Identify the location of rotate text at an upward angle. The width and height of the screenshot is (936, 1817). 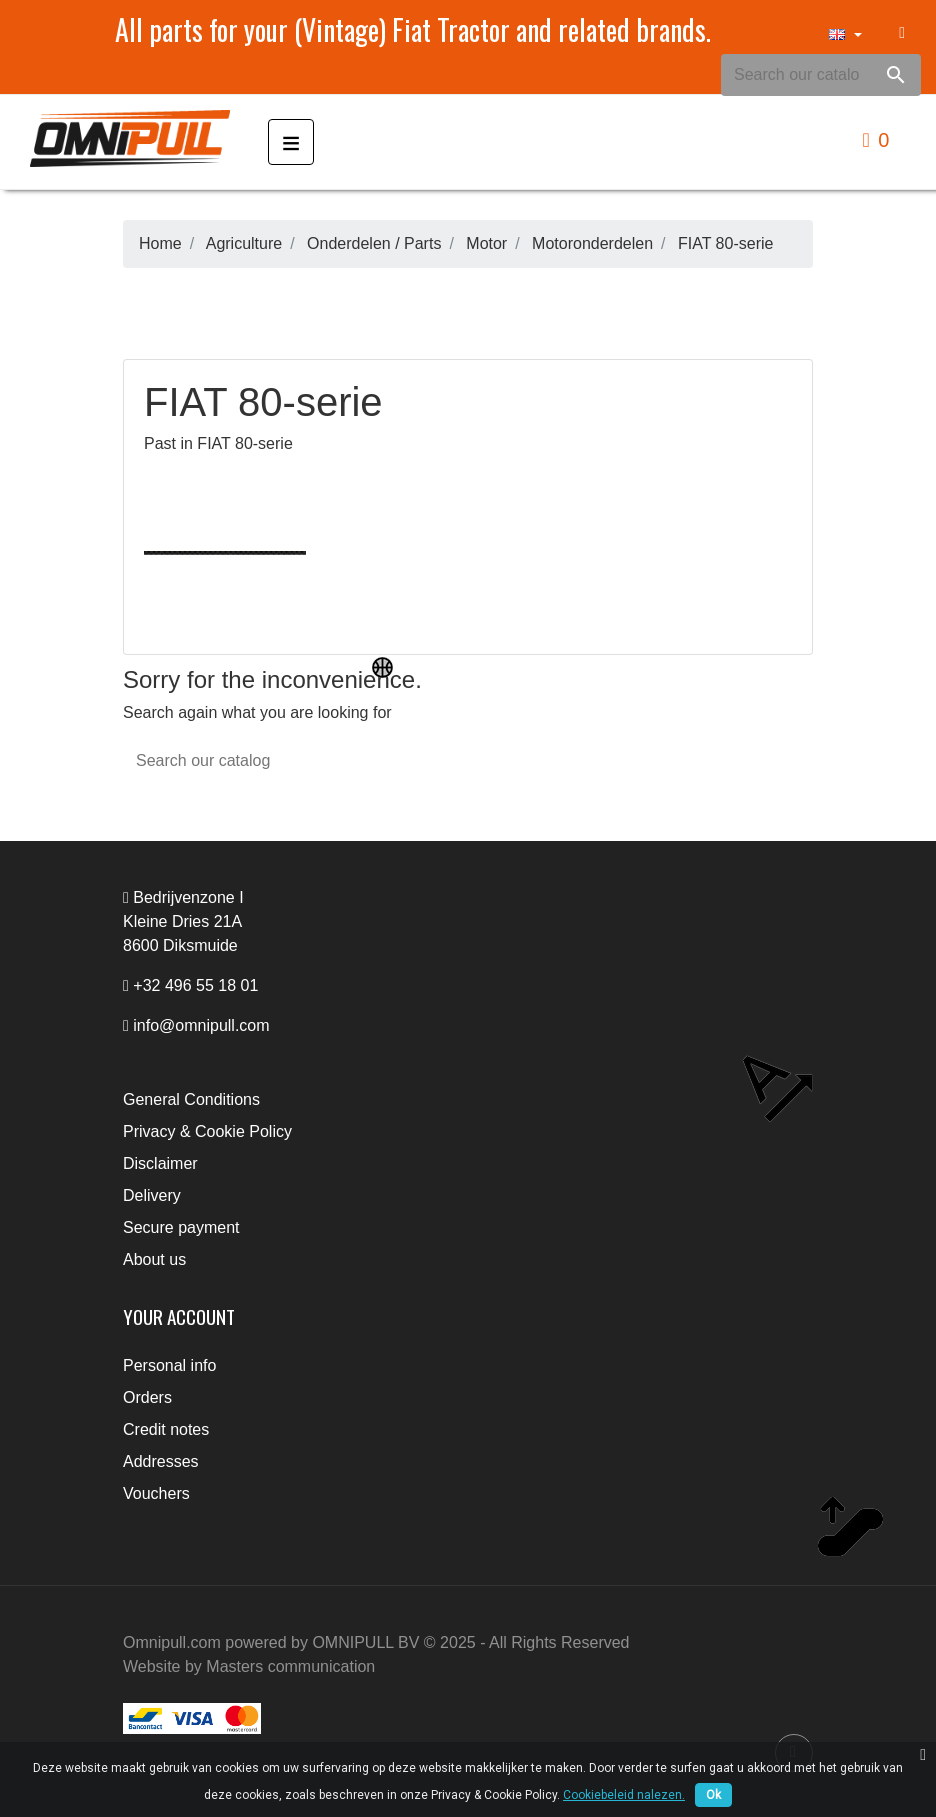
(776, 1086).